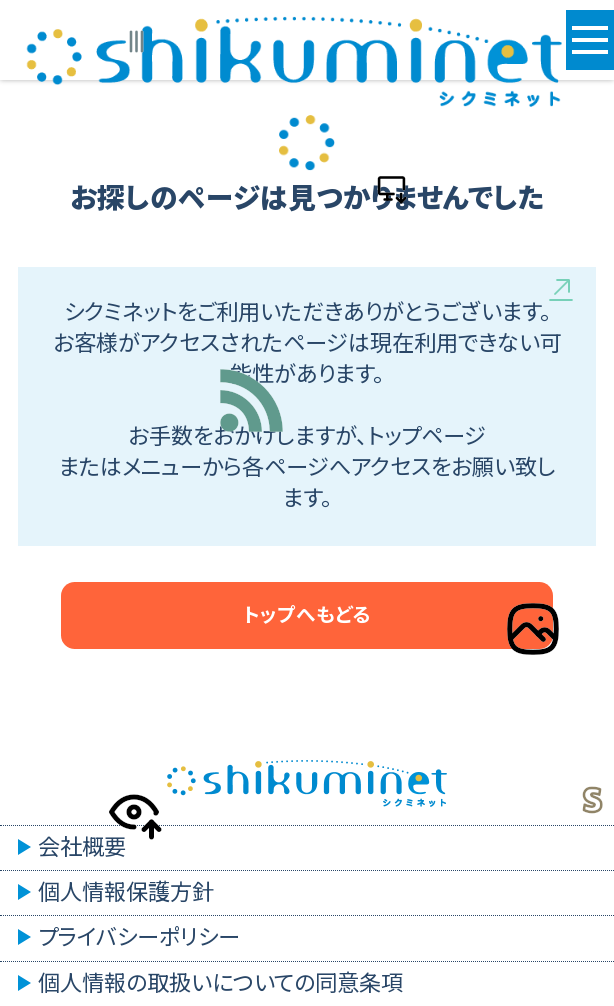 The image size is (614, 1006). I want to click on view photo gallery, so click(533, 629).